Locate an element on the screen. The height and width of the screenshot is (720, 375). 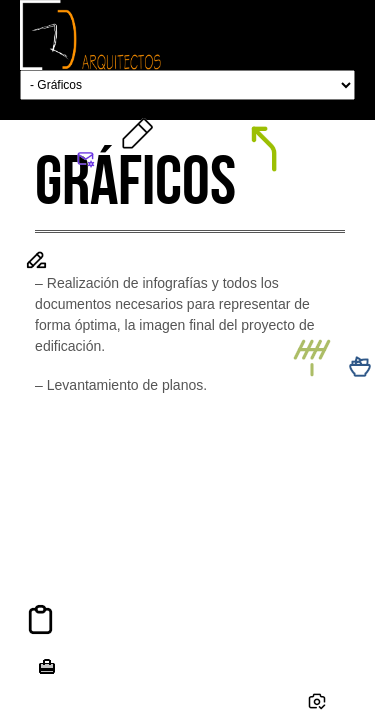
indicates wireless signal or broadcast status is located at coordinates (312, 358).